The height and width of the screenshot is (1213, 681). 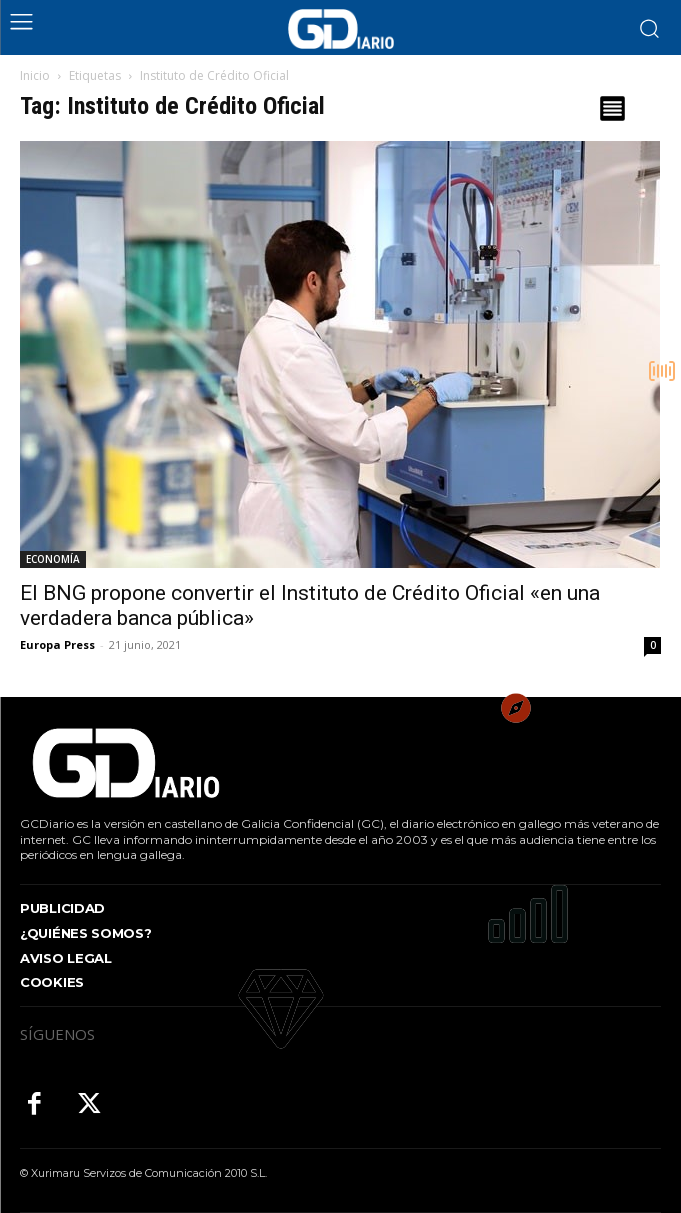 What do you see at coordinates (516, 708) in the screenshot?
I see `access navigation or direction features` at bounding box center [516, 708].